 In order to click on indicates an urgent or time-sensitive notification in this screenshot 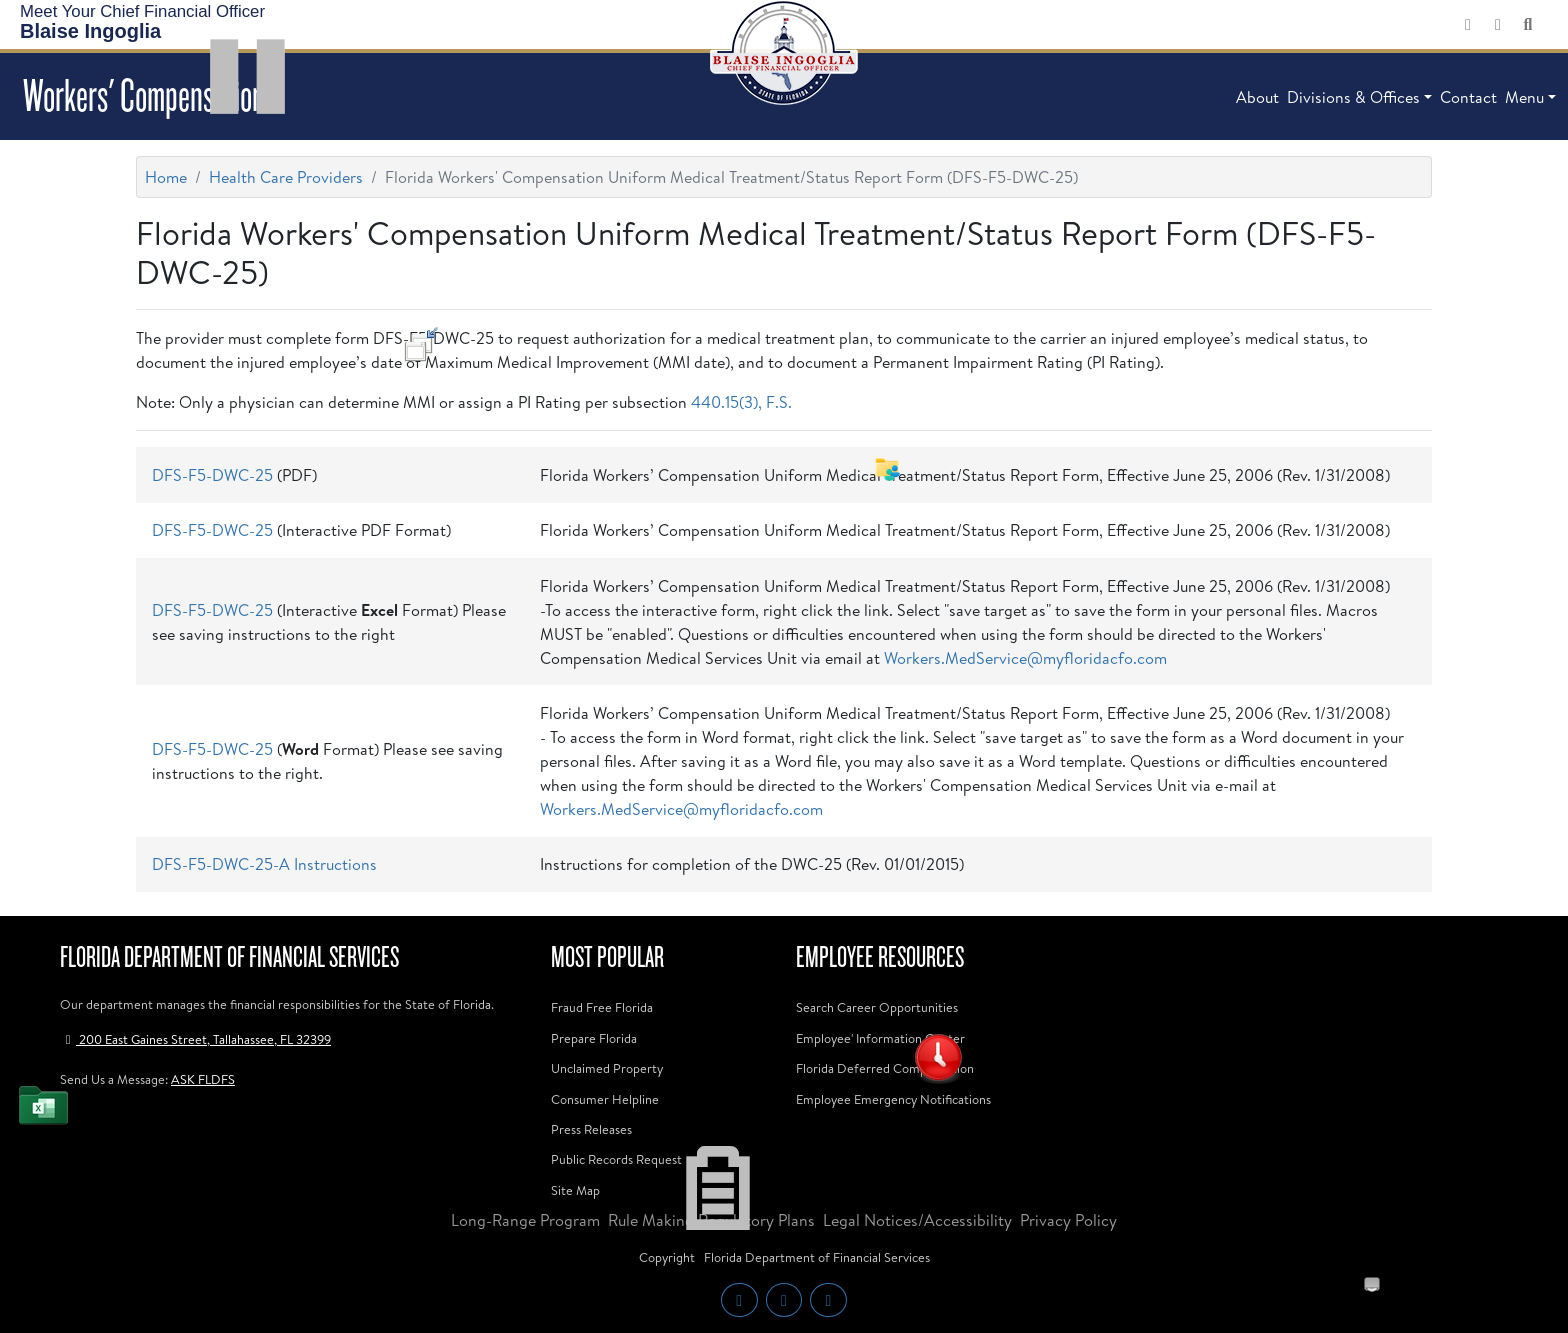, I will do `click(938, 1058)`.